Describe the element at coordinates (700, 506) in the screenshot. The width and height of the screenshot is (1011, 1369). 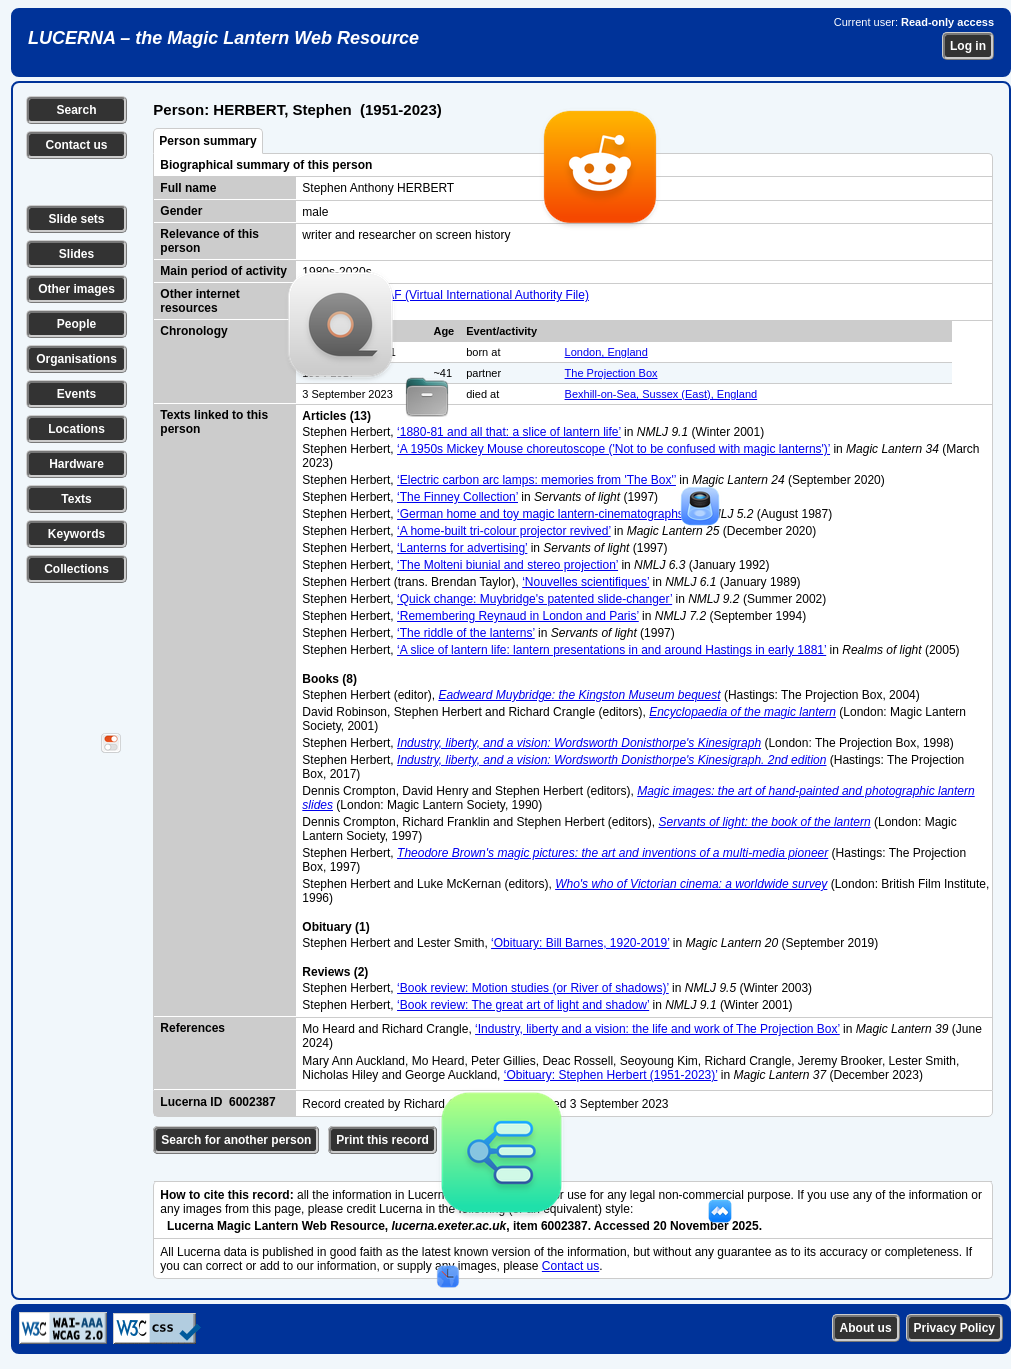
I see `open preview app to view images and PDFs` at that location.